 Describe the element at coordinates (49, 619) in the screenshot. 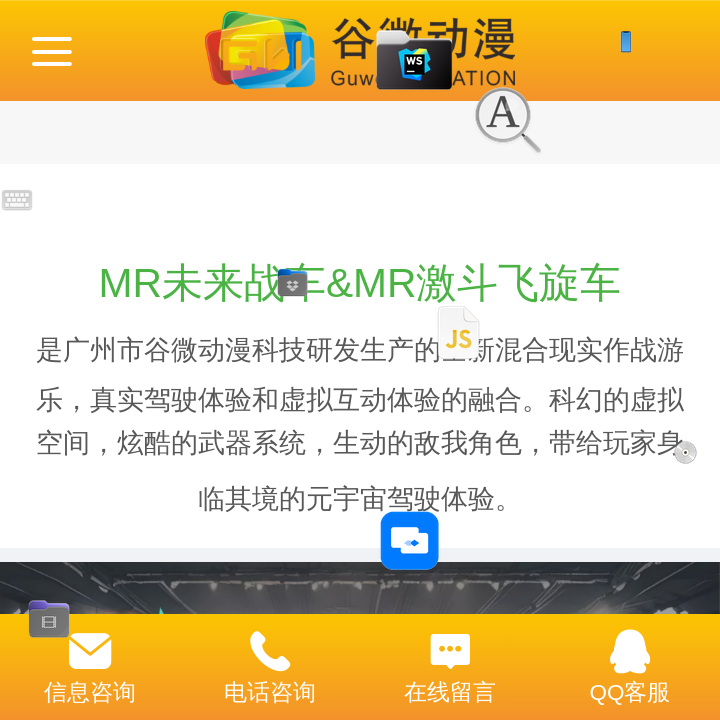

I see `open your videos folder` at that location.